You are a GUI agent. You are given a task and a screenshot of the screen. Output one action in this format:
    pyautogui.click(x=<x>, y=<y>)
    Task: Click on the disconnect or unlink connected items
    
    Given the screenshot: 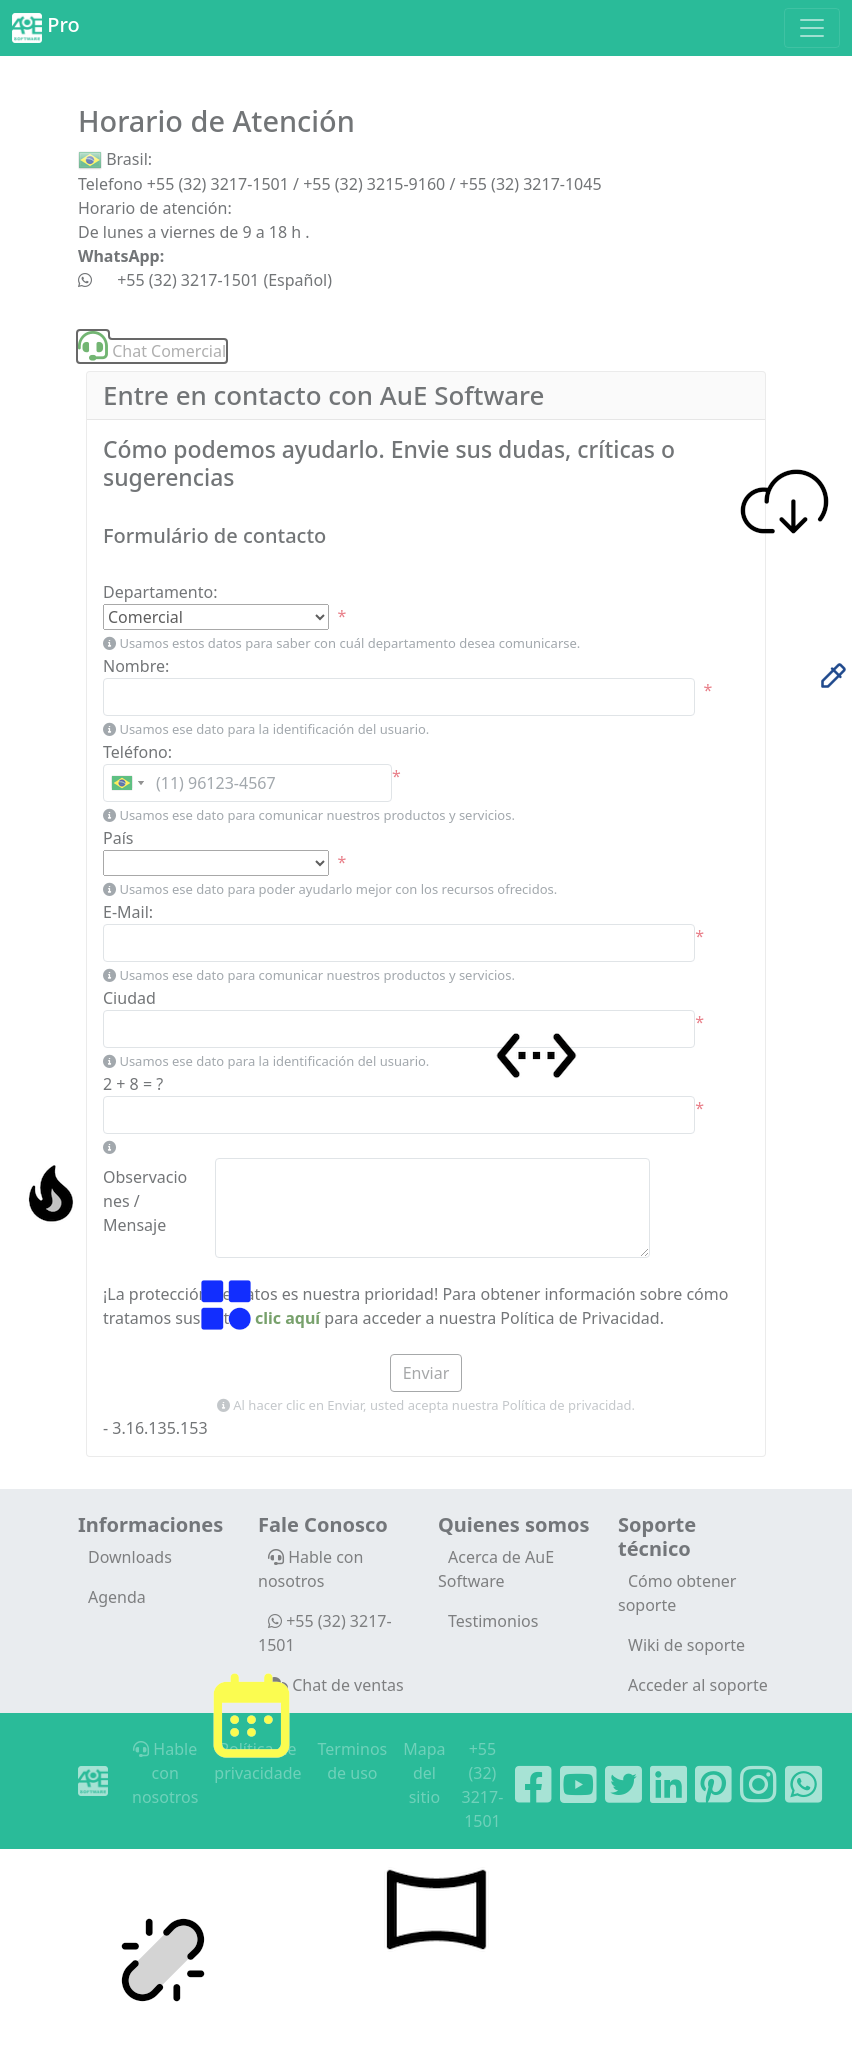 What is the action you would take?
    pyautogui.click(x=163, y=1960)
    